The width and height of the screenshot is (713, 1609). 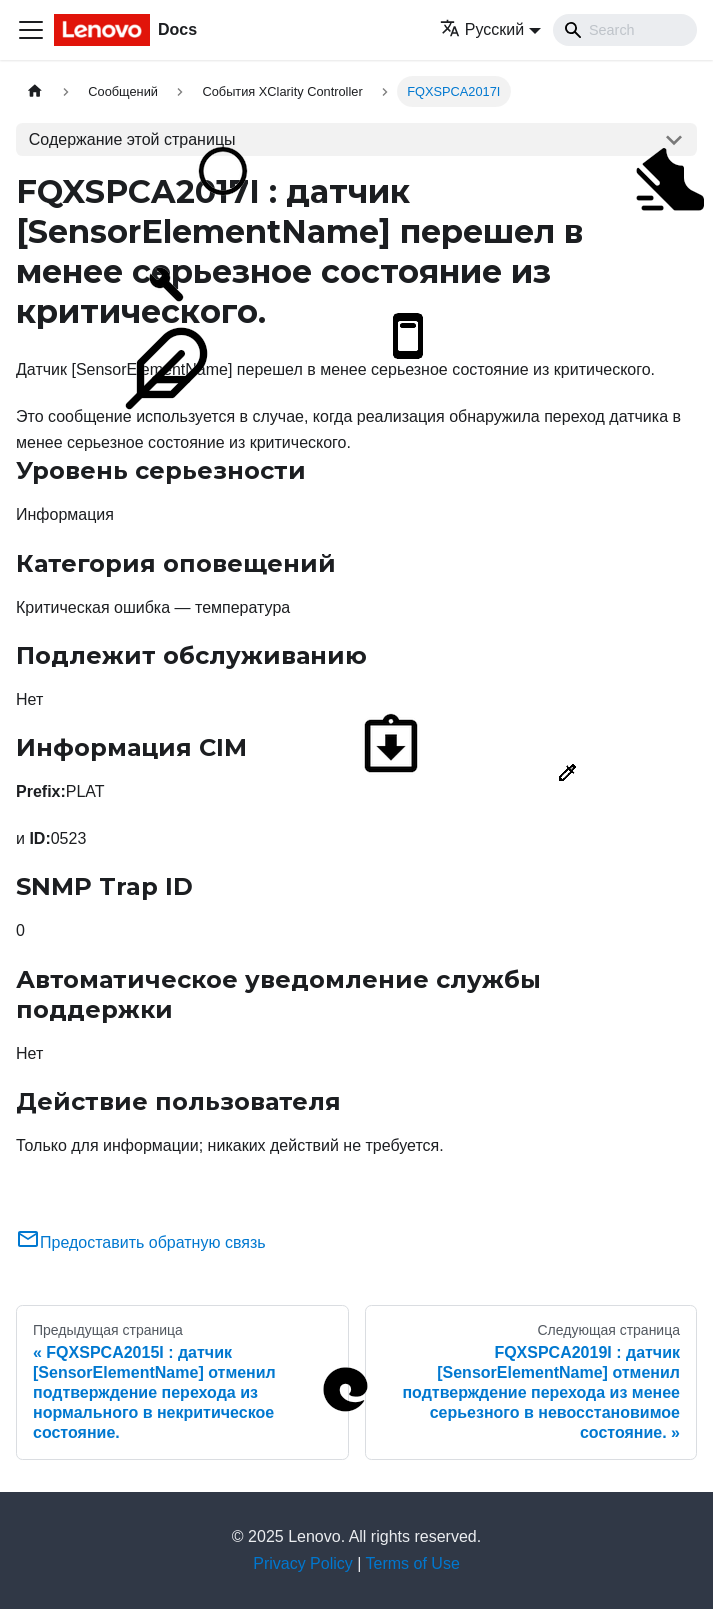 What do you see at coordinates (166, 368) in the screenshot?
I see `compose a new message or note` at bounding box center [166, 368].